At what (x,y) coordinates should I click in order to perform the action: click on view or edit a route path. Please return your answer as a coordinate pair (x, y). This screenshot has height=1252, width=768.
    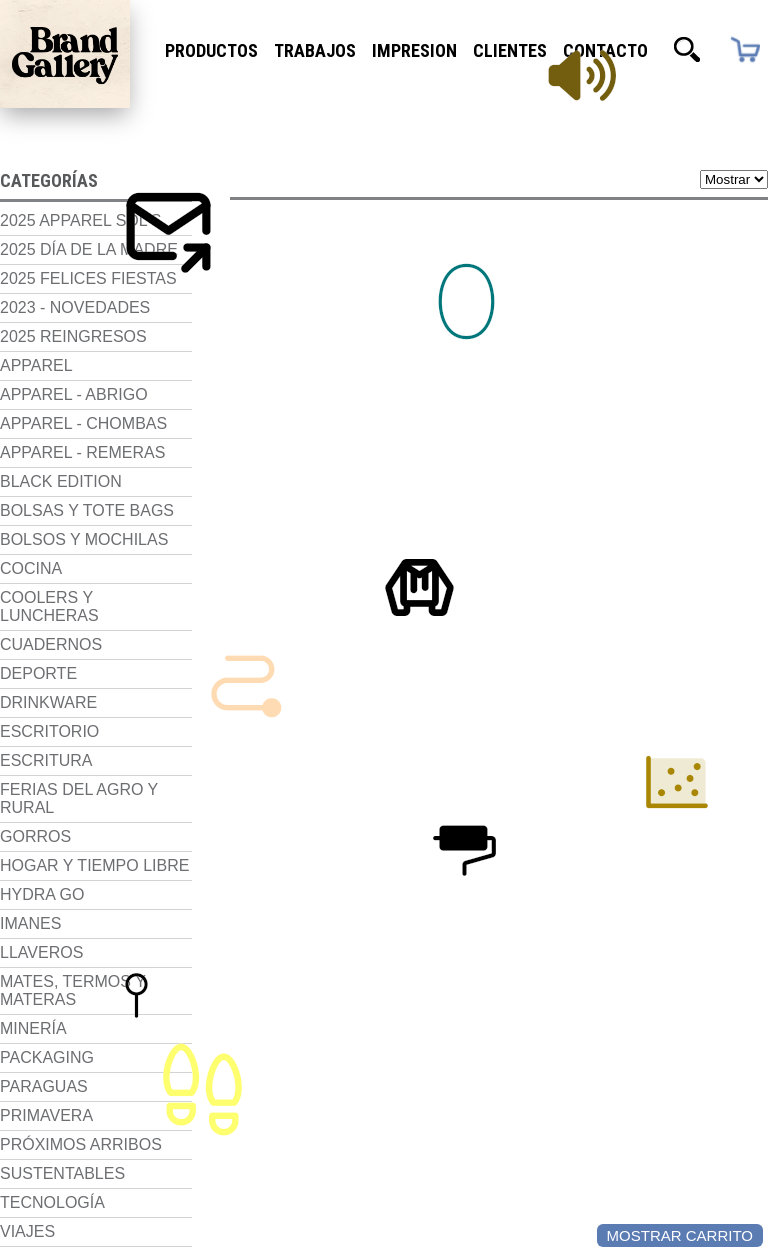
    Looking at the image, I should click on (247, 683).